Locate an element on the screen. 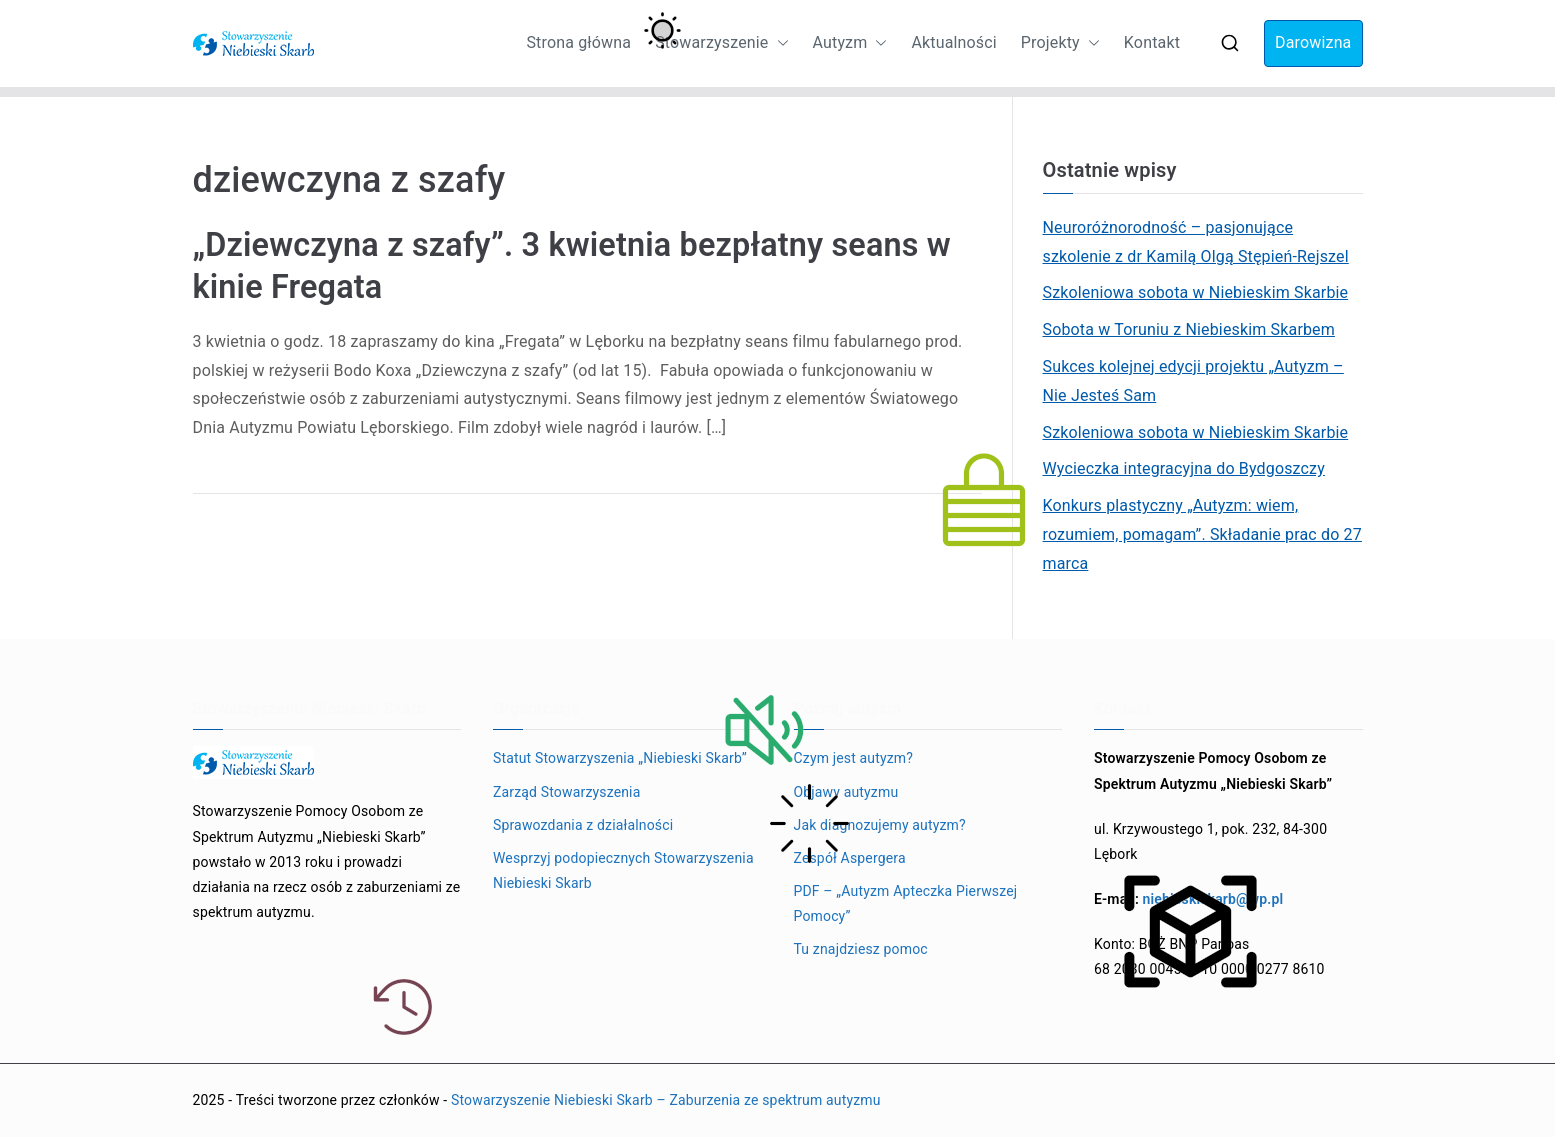 Image resolution: width=1555 pixels, height=1137 pixels. reduce screen brightness is located at coordinates (662, 30).